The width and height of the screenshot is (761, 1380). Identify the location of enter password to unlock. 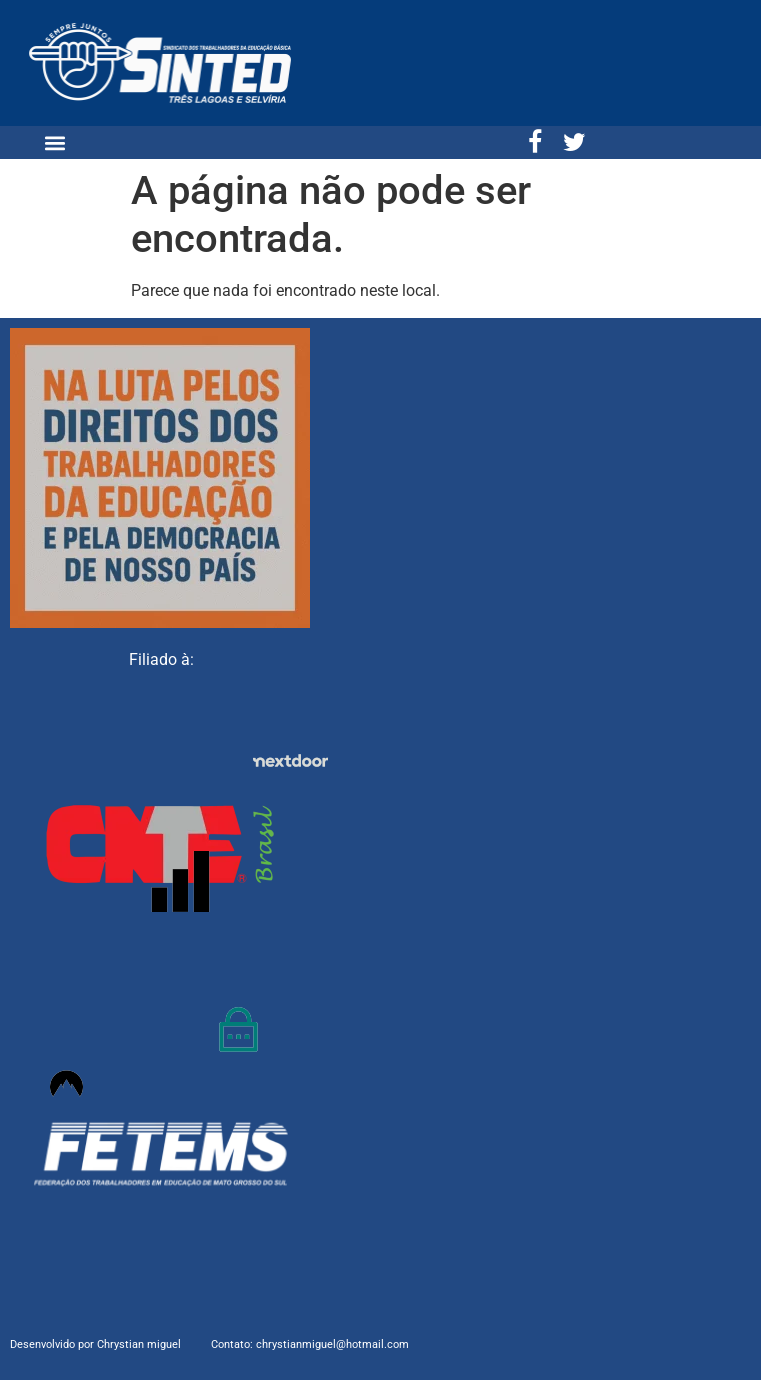
(238, 1030).